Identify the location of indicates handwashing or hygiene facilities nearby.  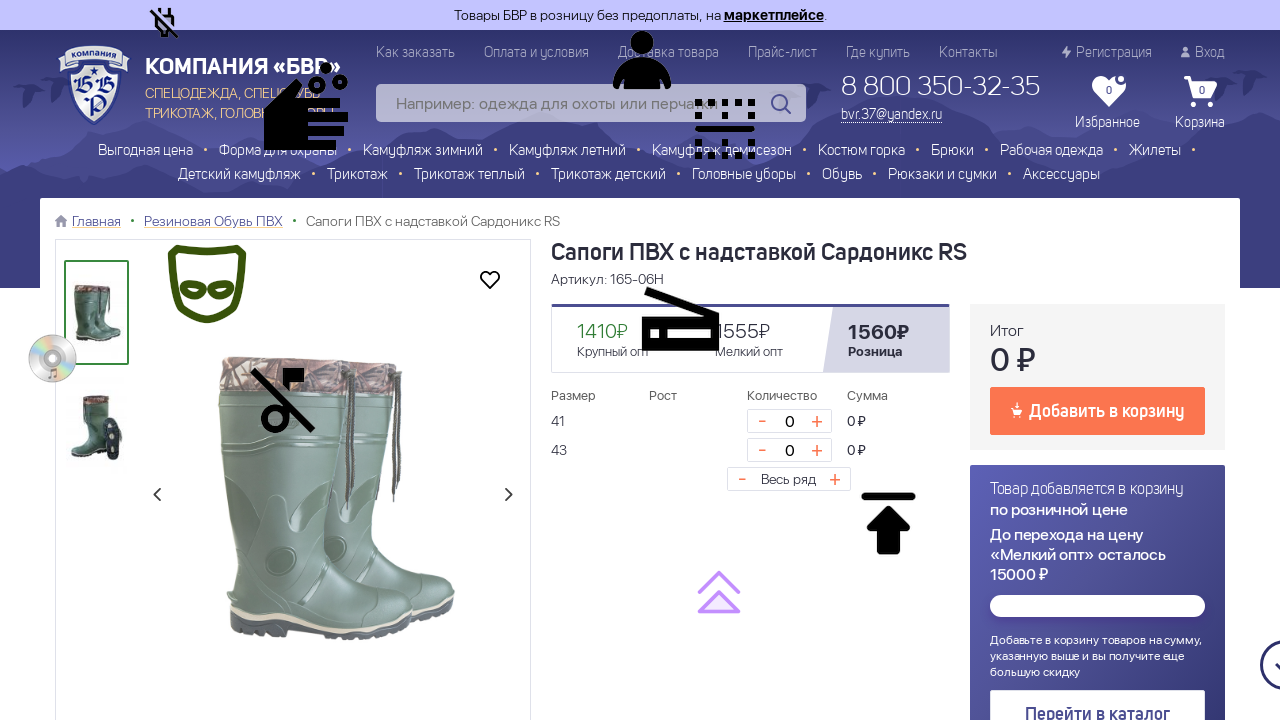
(308, 106).